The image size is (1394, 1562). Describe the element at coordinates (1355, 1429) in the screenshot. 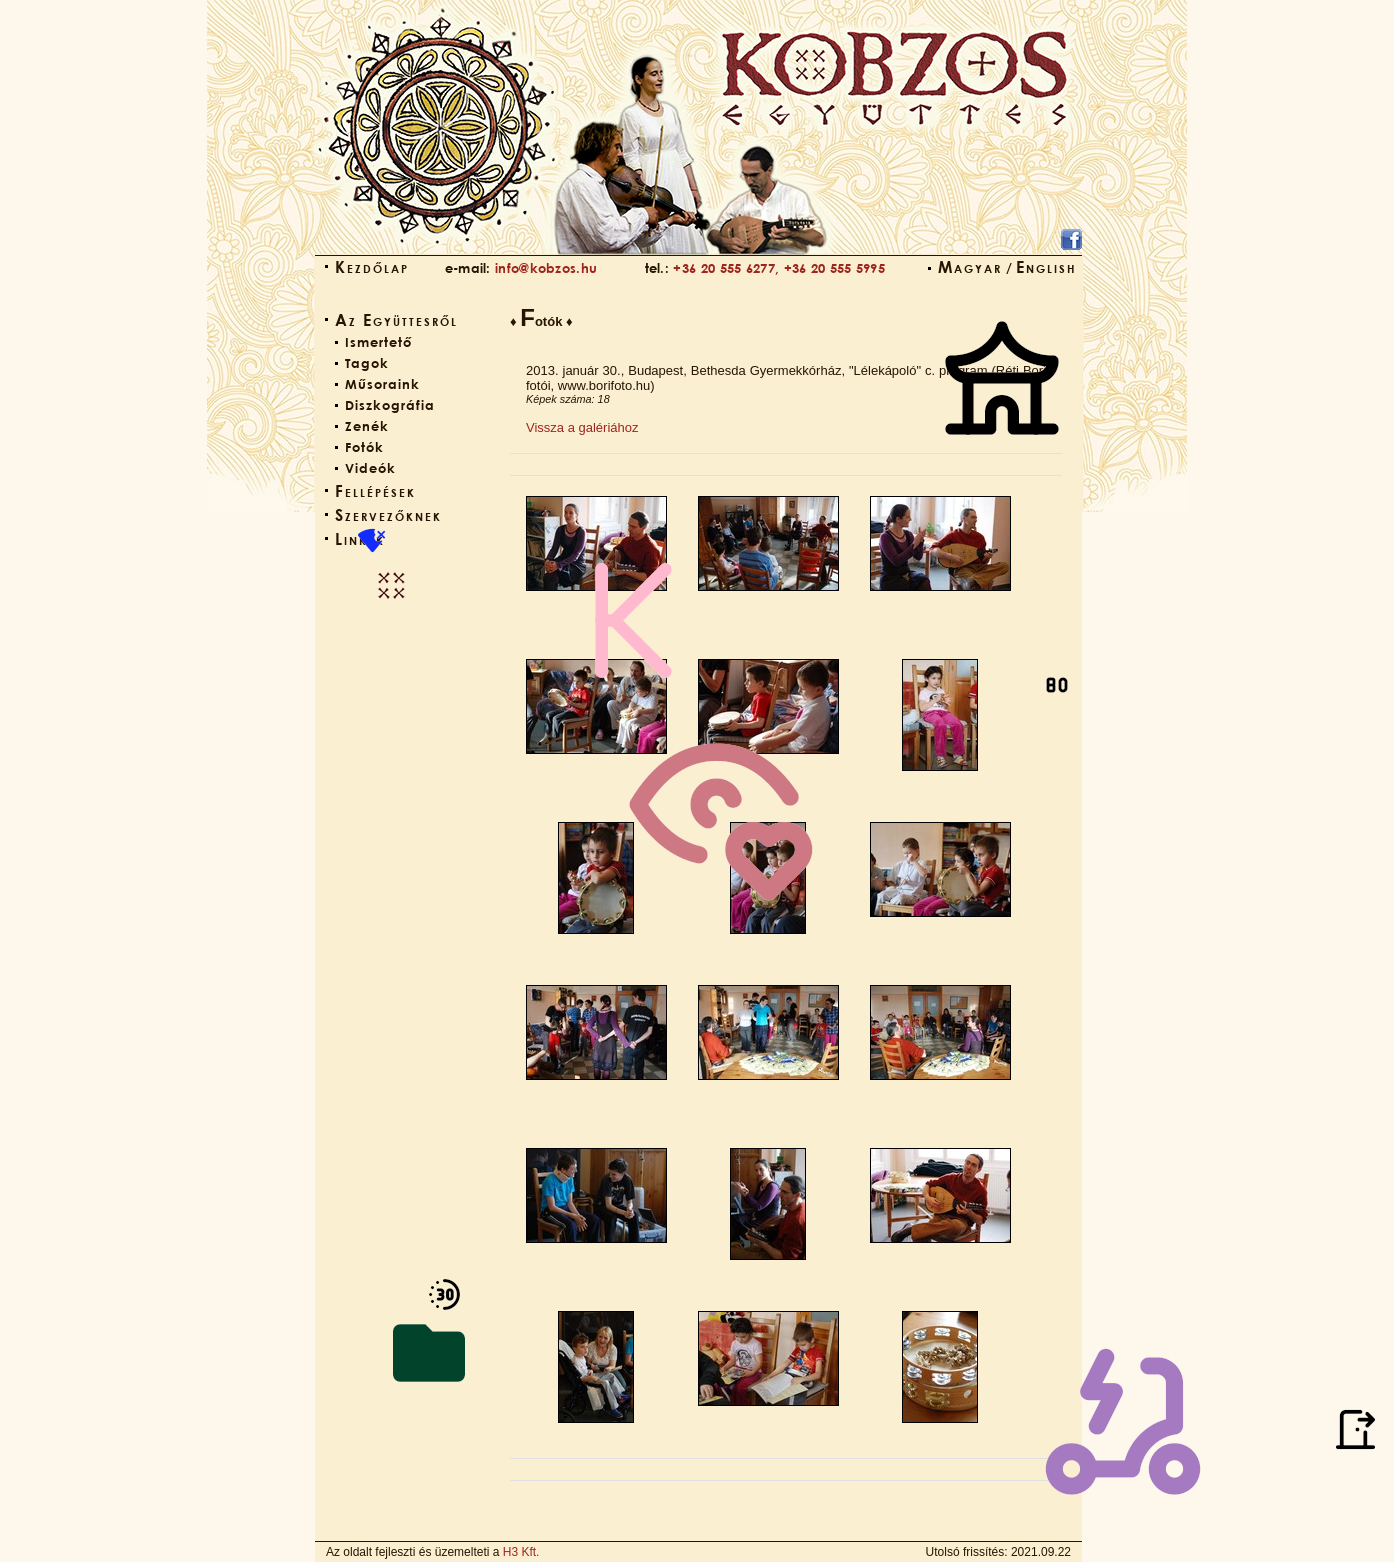

I see `log out of your account` at that location.